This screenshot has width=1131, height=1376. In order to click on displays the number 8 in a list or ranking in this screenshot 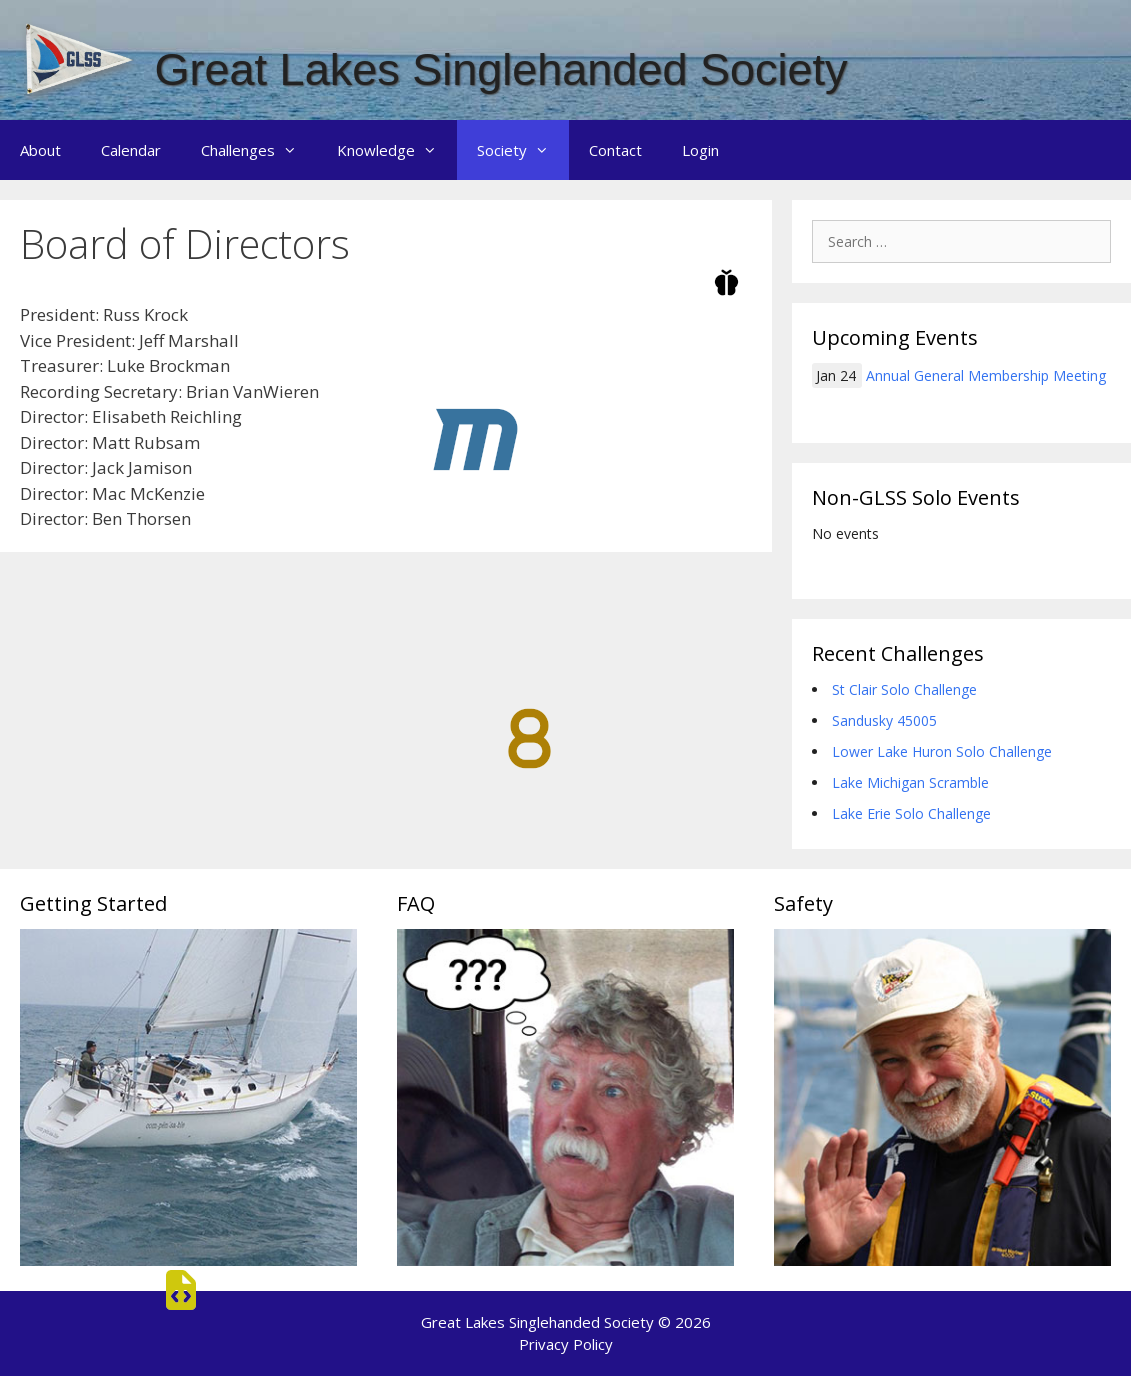, I will do `click(529, 738)`.